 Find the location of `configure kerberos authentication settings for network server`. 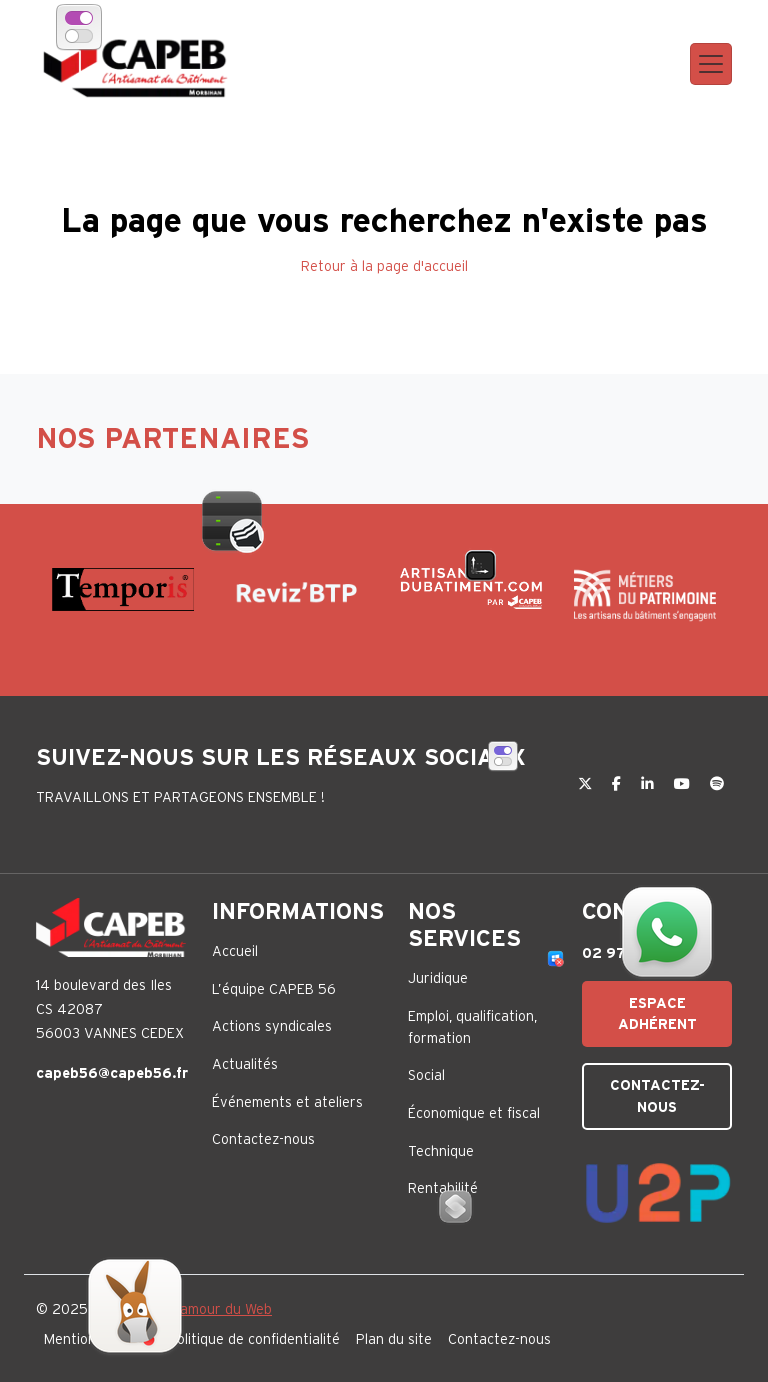

configure kerberos authentication settings for network server is located at coordinates (232, 521).